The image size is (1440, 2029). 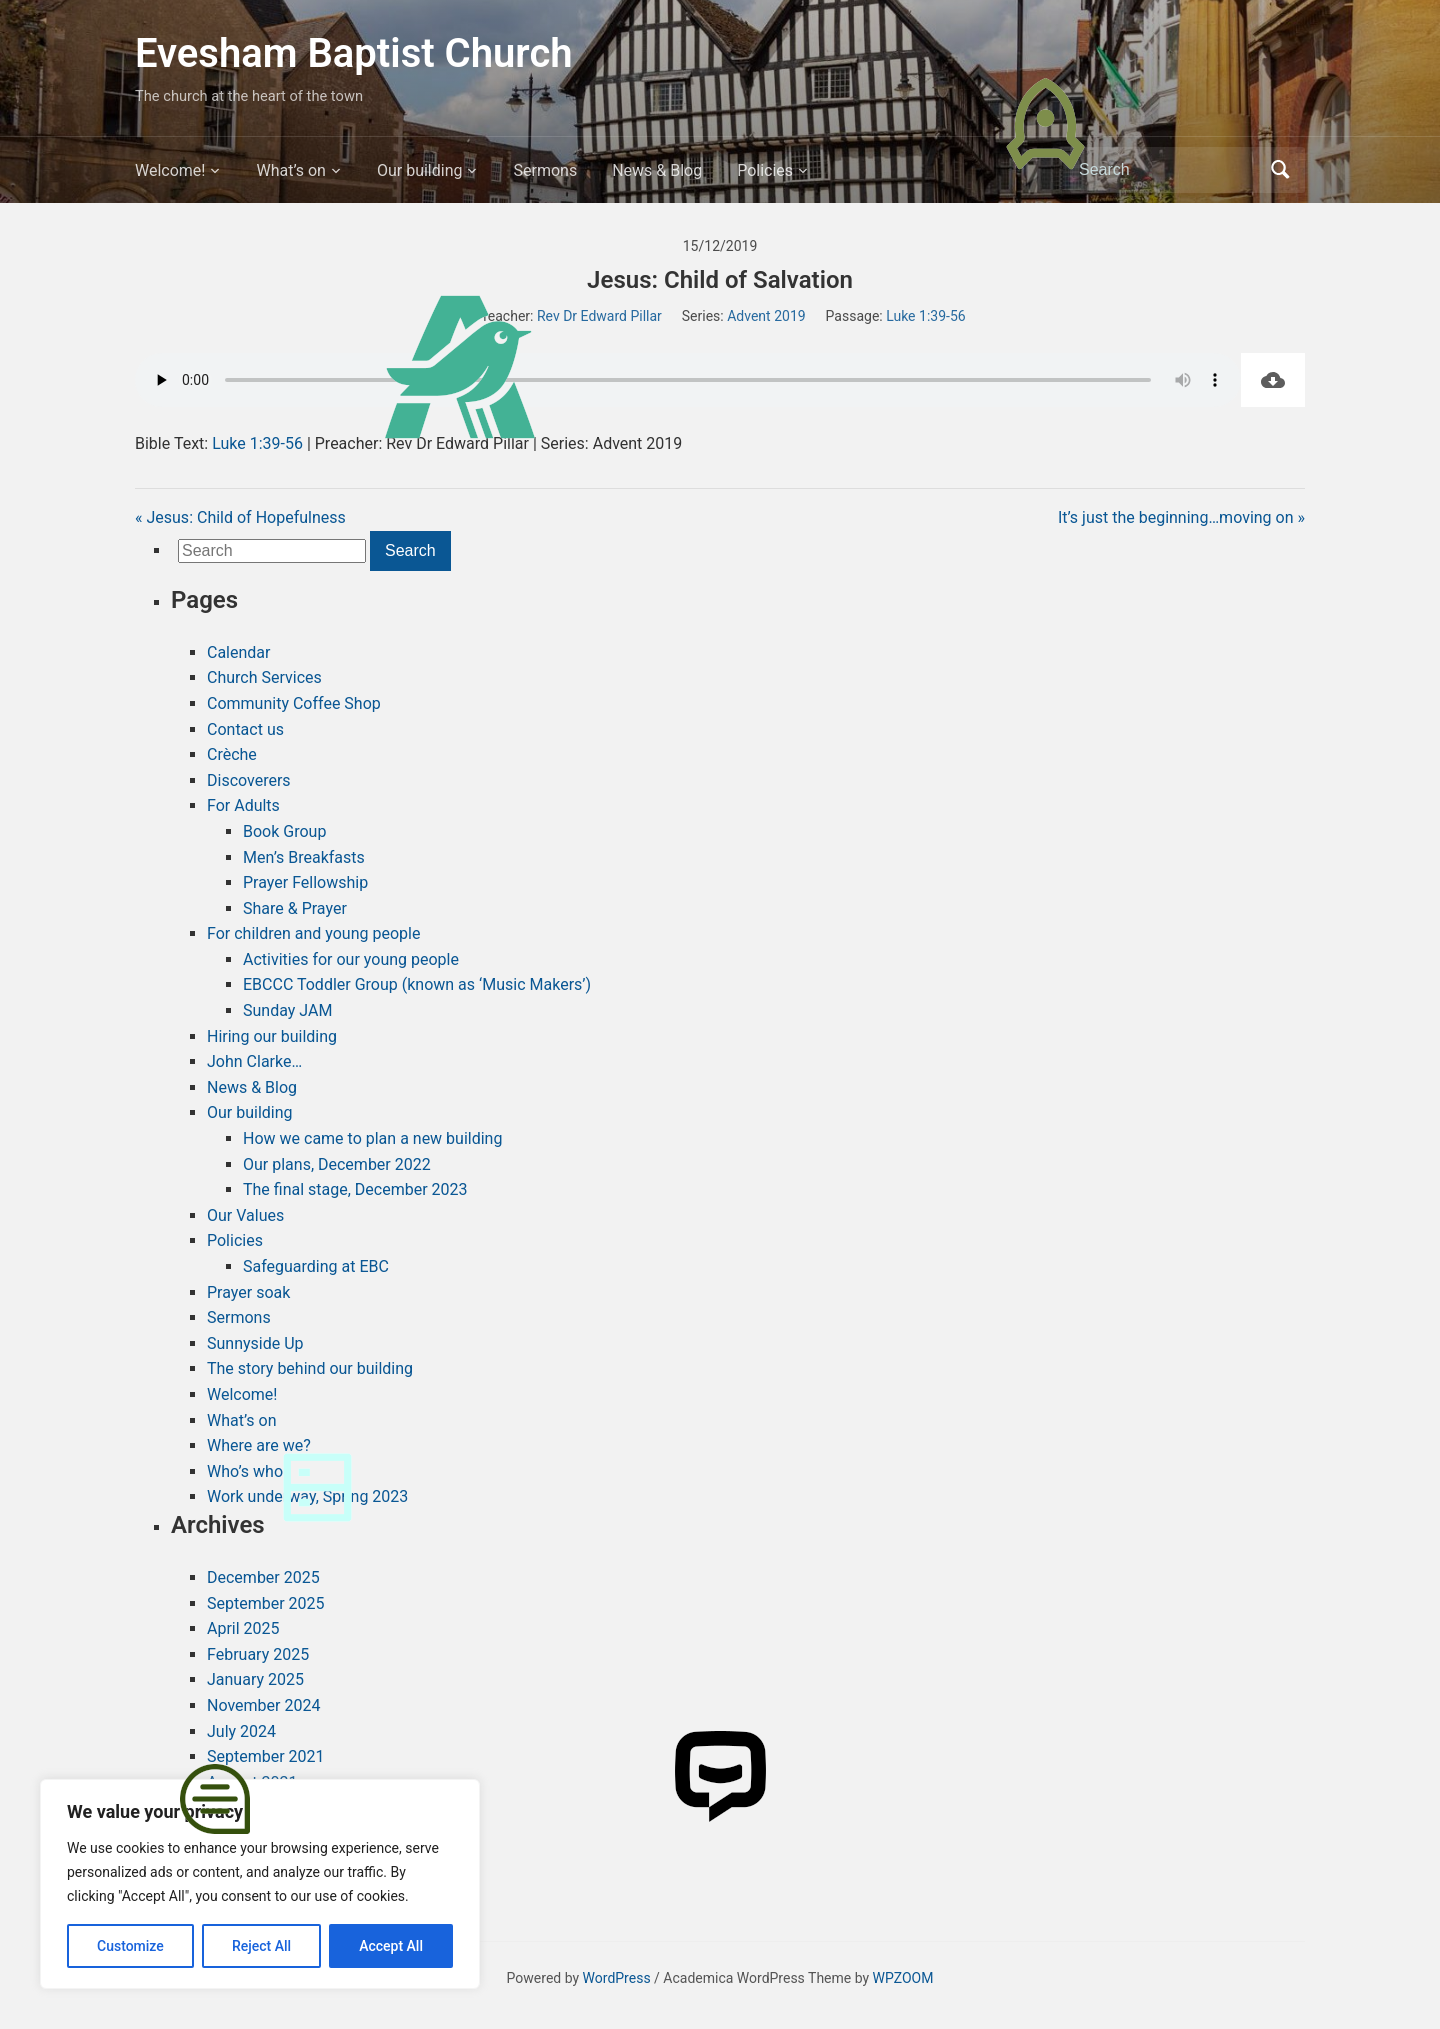 What do you see at coordinates (720, 1776) in the screenshot?
I see `open chatbot assistant` at bounding box center [720, 1776].